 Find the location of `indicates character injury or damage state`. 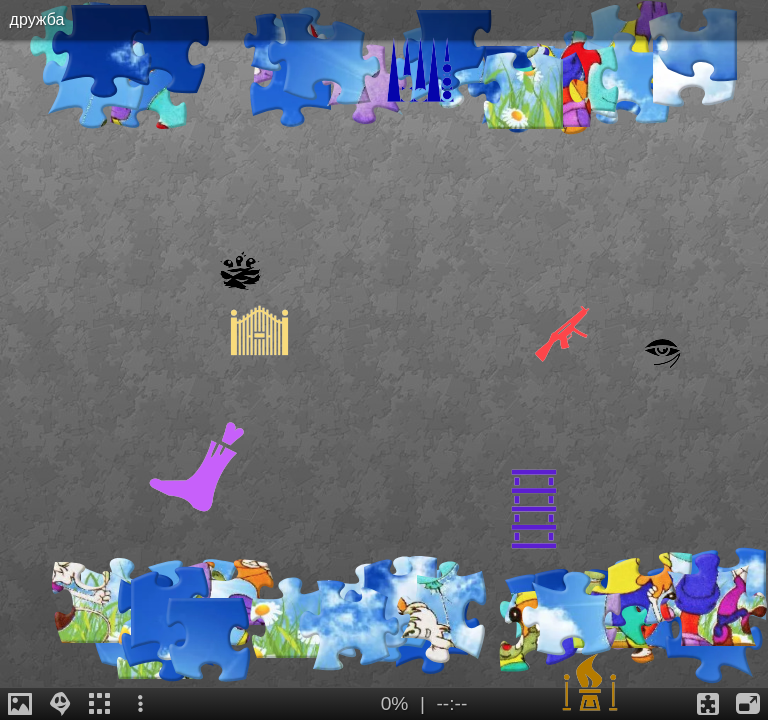

indicates character injury or damage state is located at coordinates (198, 465).